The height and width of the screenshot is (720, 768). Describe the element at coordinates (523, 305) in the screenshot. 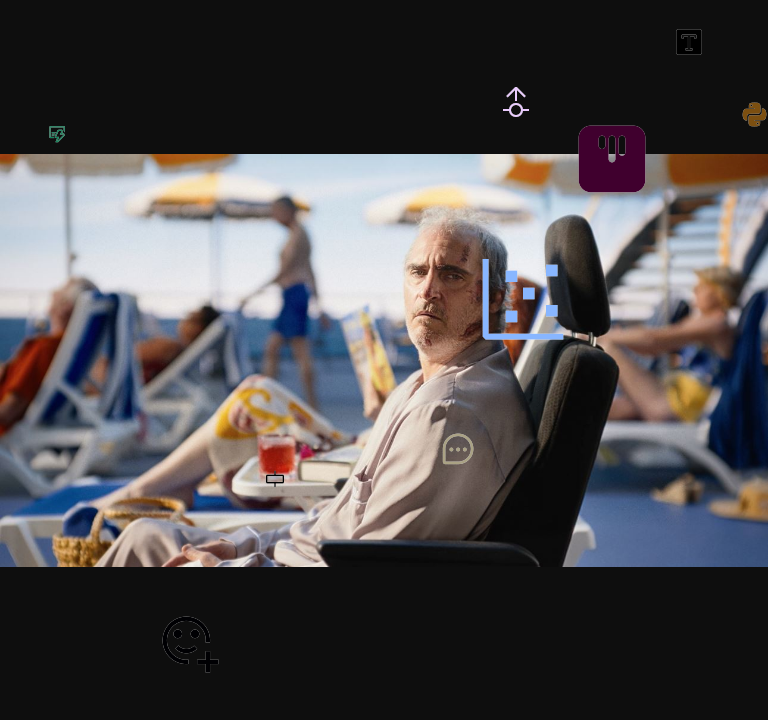

I see `view scatter plot visualization` at that location.